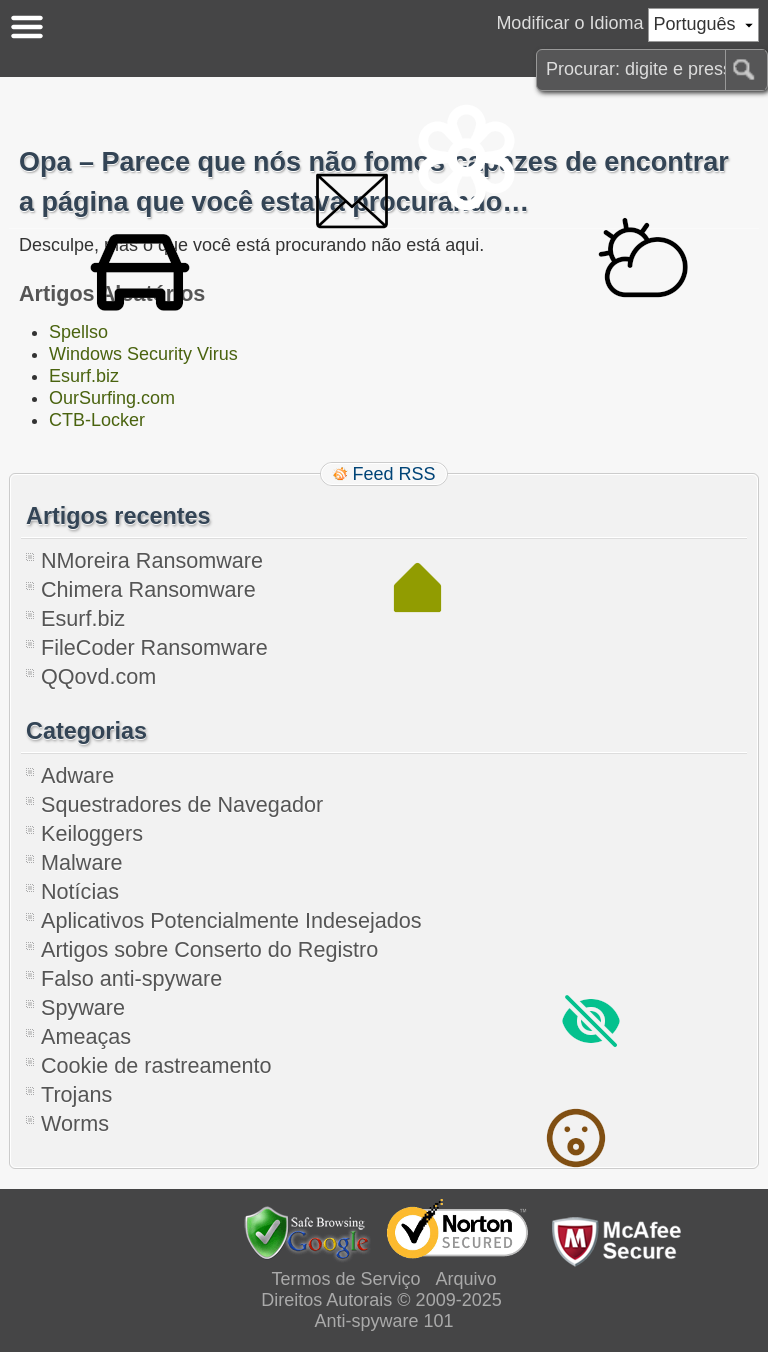  I want to click on navigate to home screen, so click(417, 588).